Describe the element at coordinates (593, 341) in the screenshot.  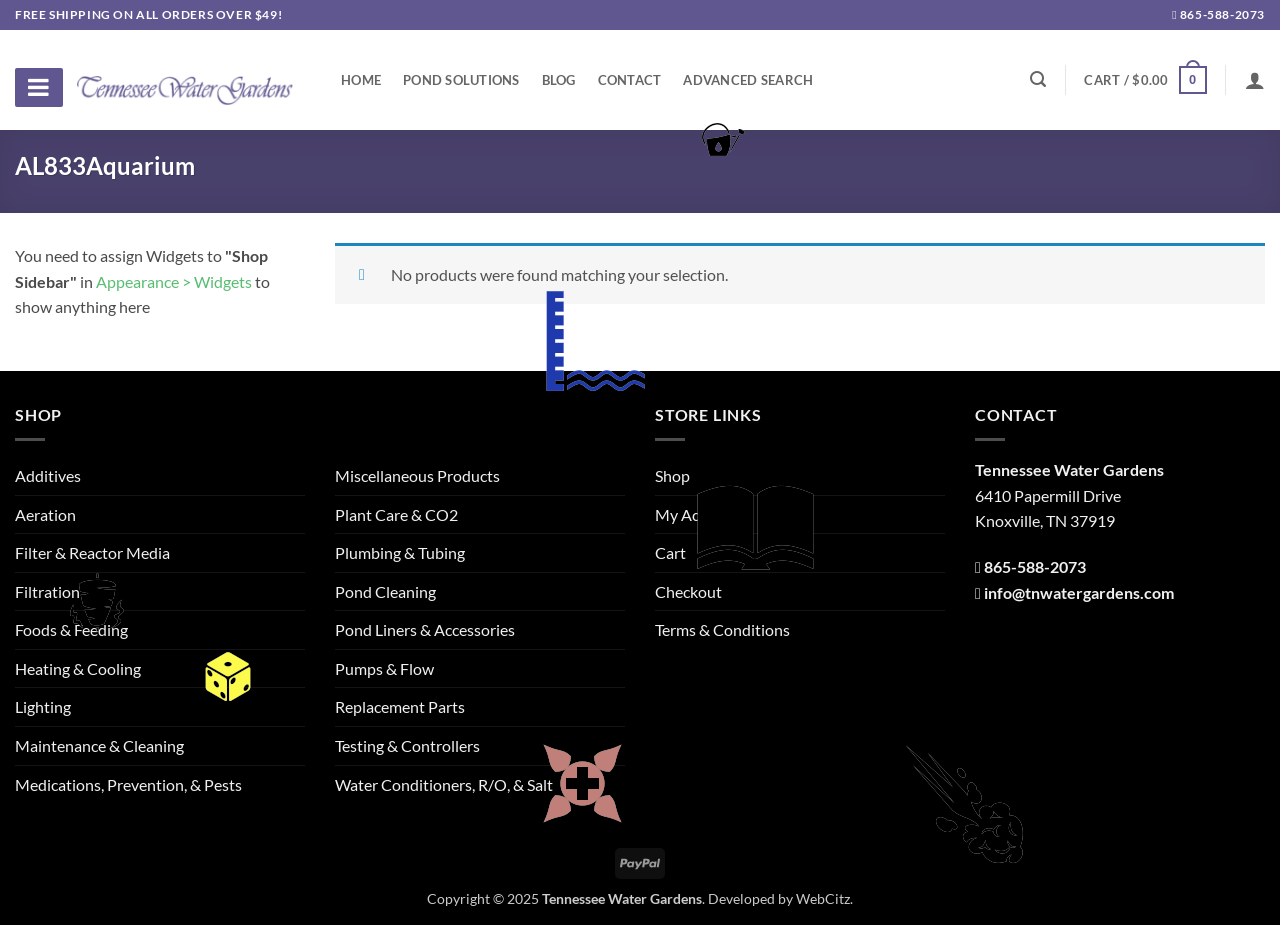
I see `indicates low tide conditions` at that location.